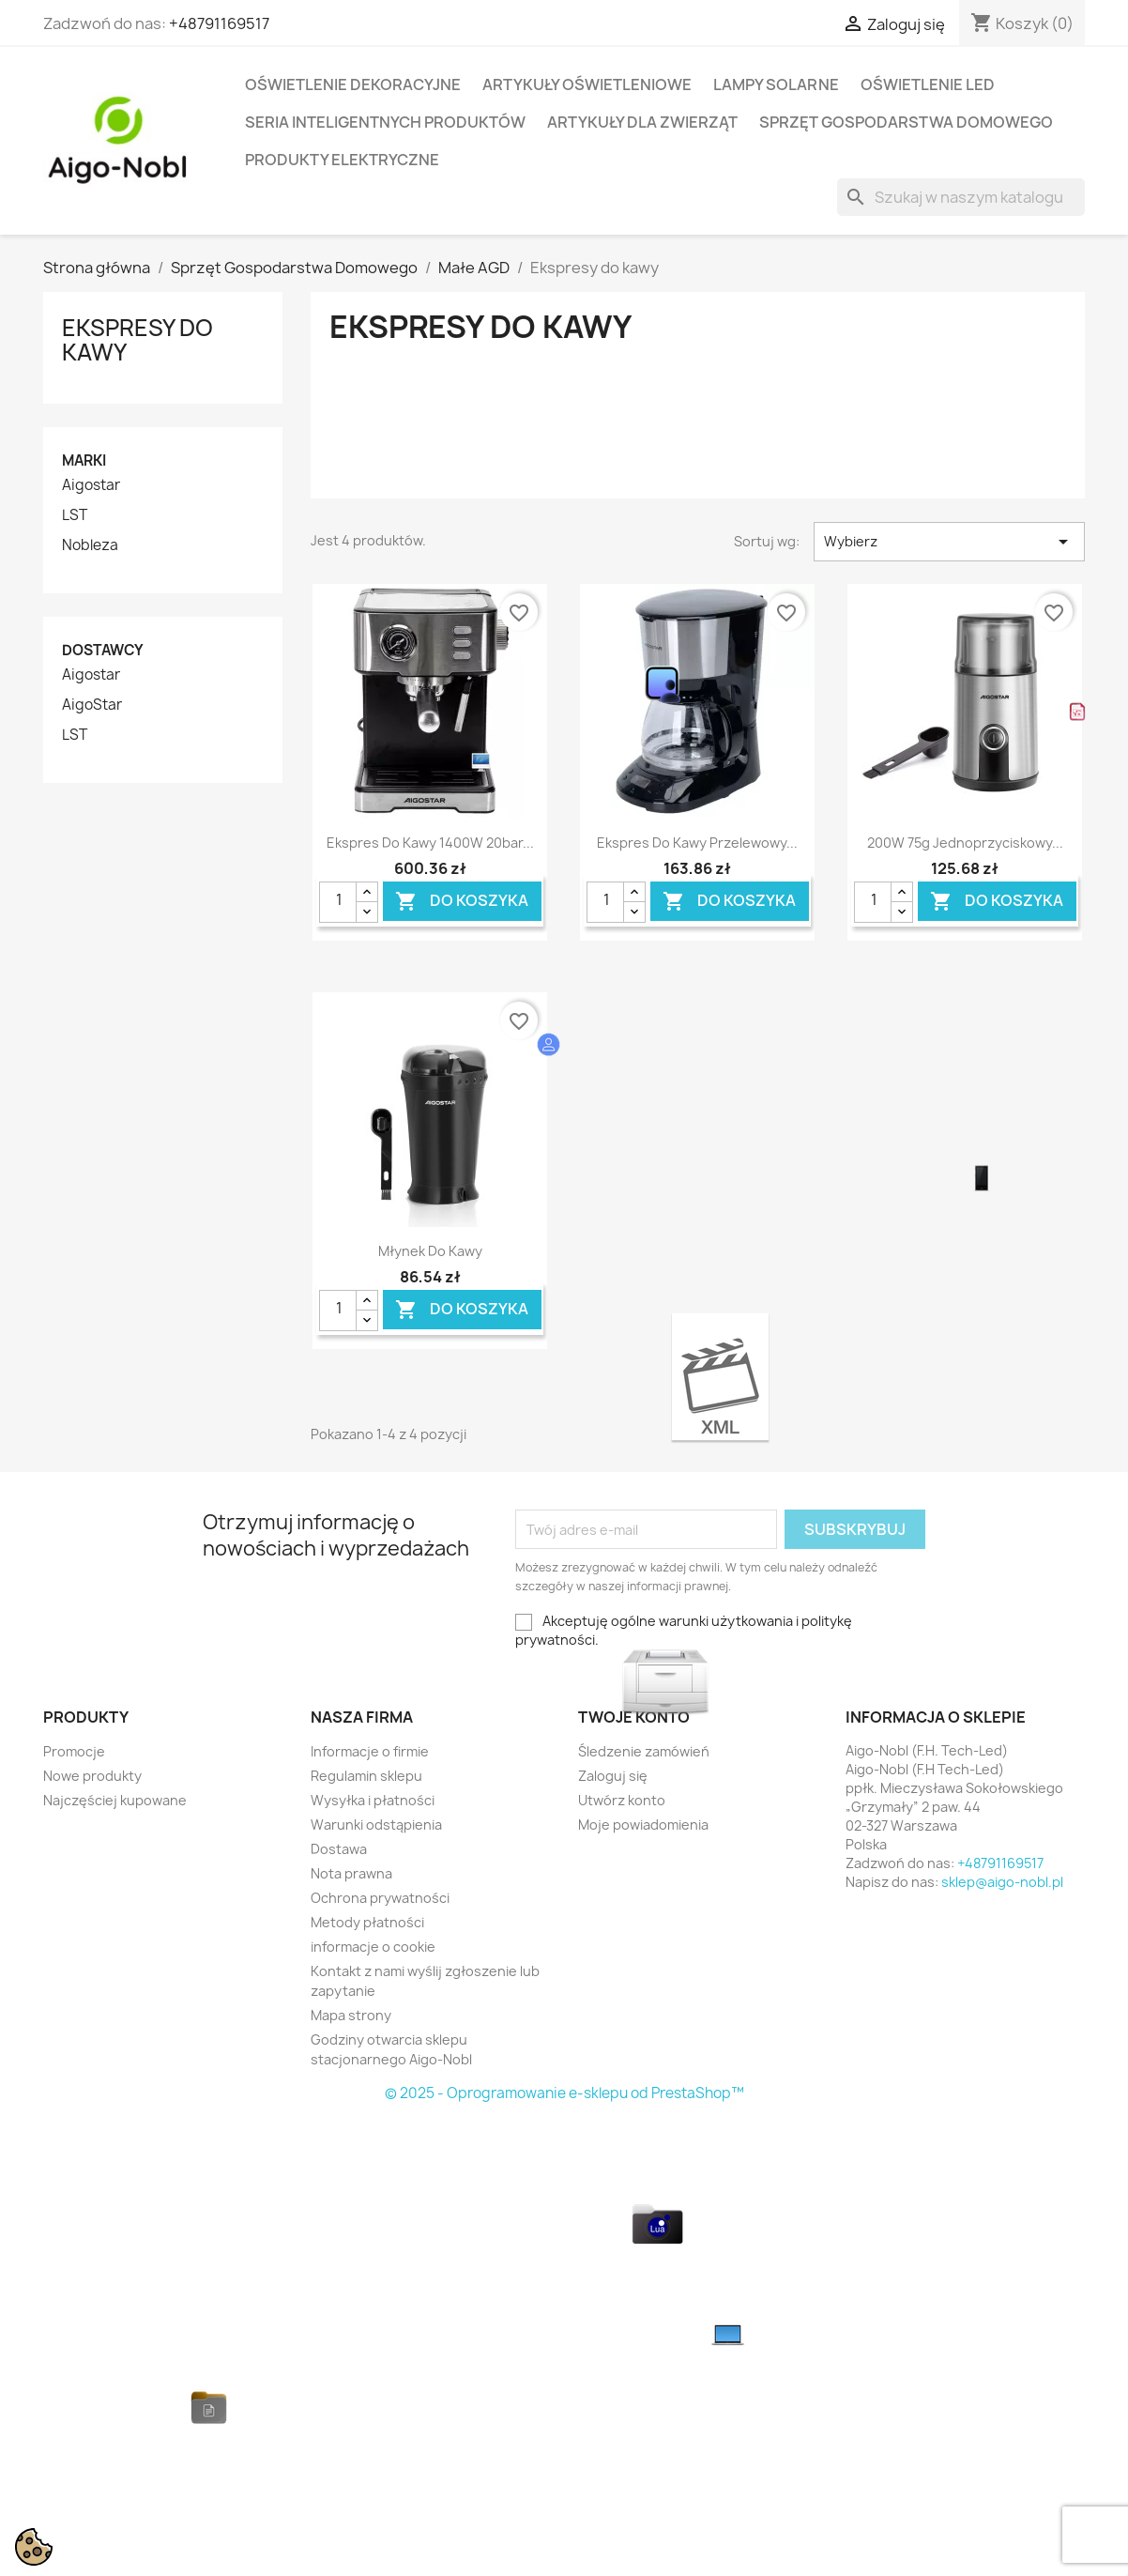  What do you see at coordinates (480, 760) in the screenshot?
I see `represents a connected iMac G5 desktop computer` at bounding box center [480, 760].